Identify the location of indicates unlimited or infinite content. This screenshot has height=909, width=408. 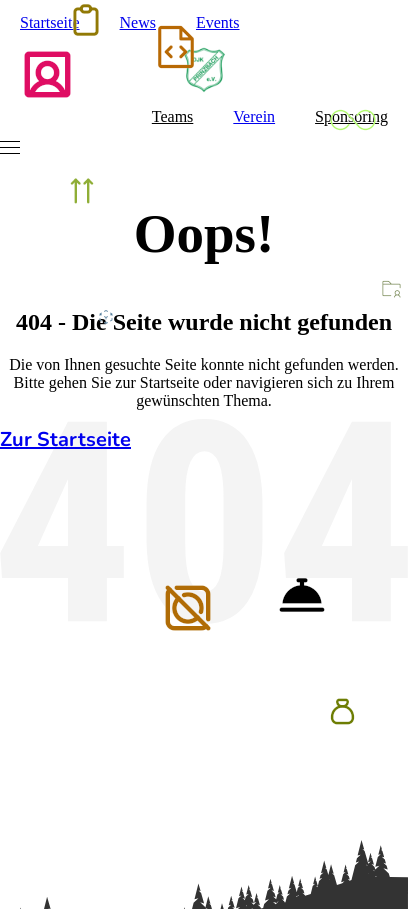
(353, 120).